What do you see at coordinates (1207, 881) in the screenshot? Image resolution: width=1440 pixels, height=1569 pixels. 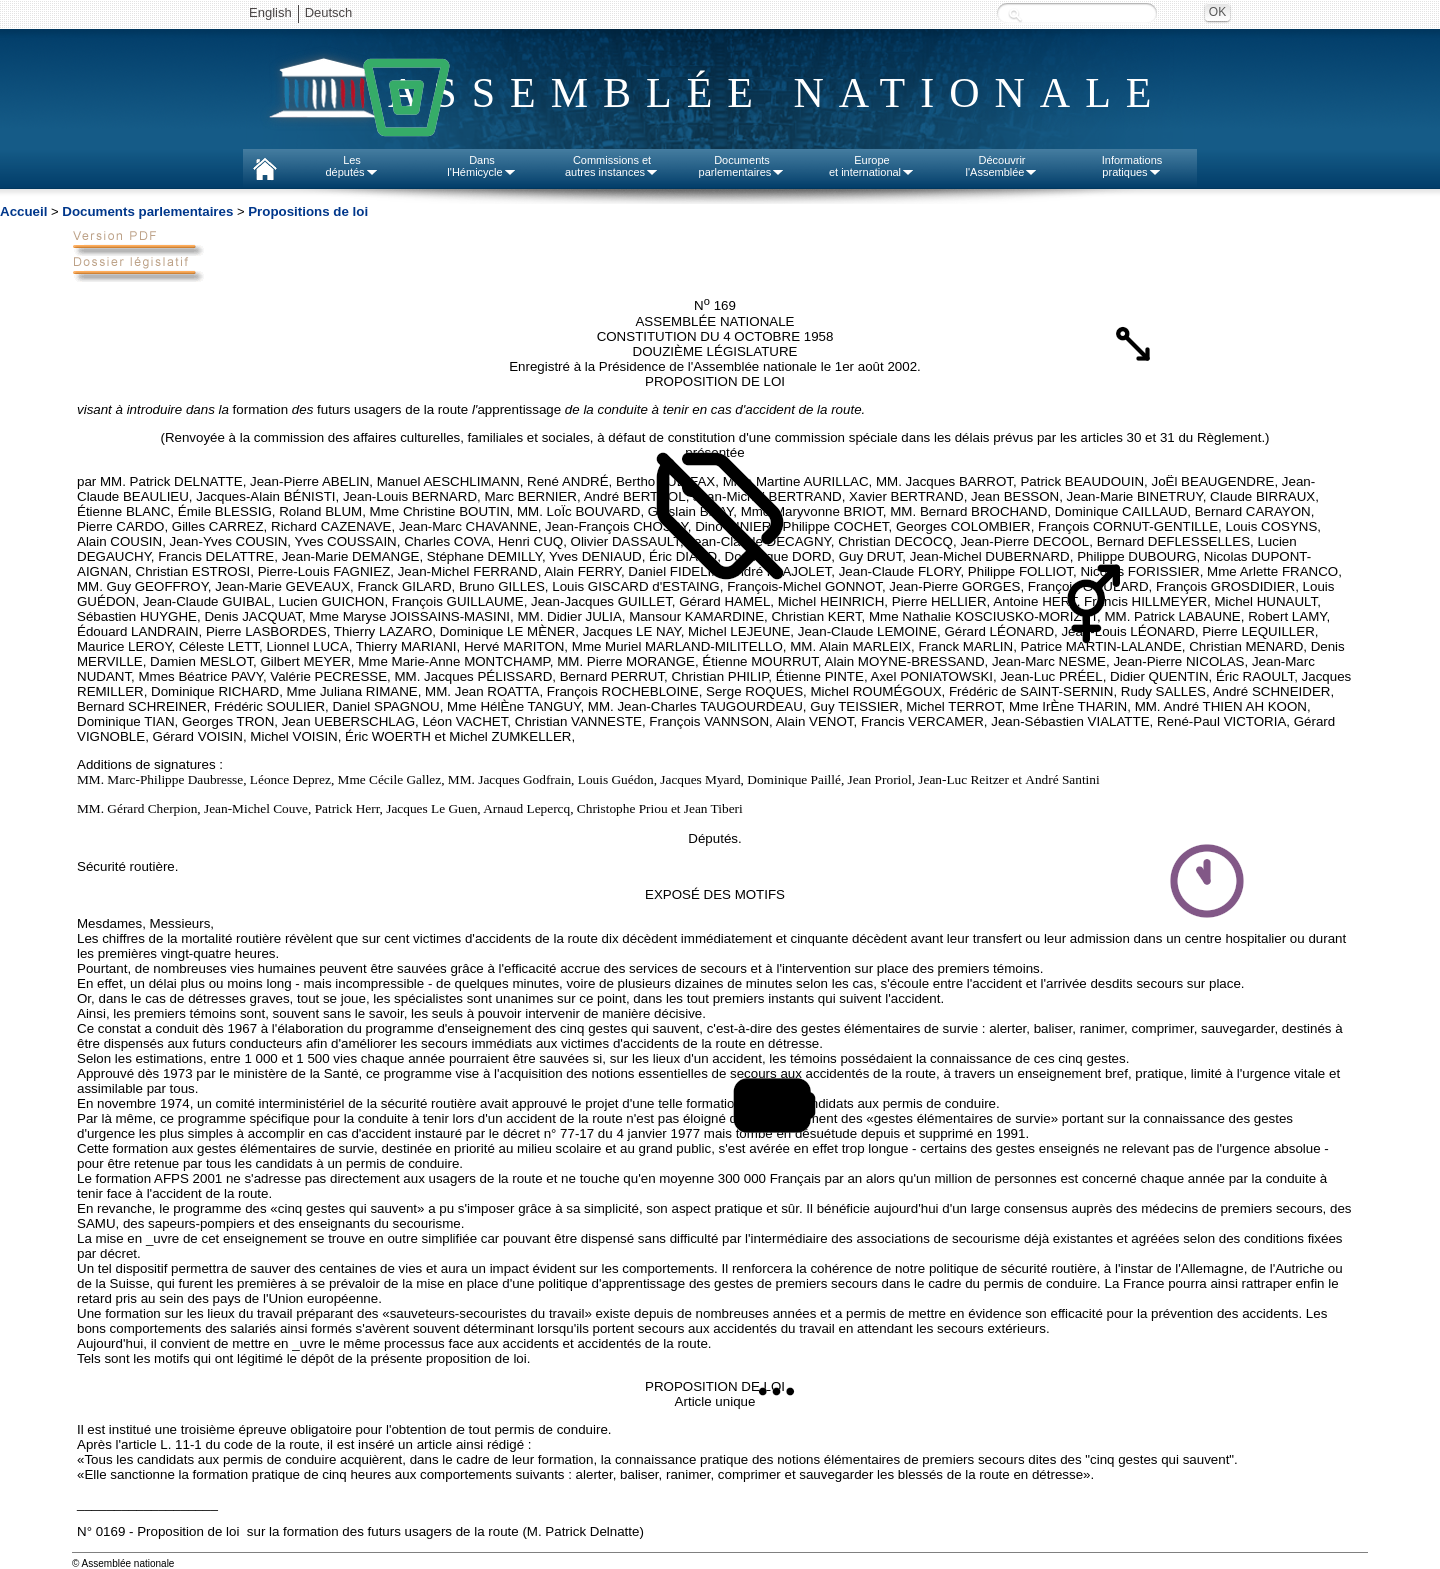 I see `indicates the current time (11 o'clock)` at bounding box center [1207, 881].